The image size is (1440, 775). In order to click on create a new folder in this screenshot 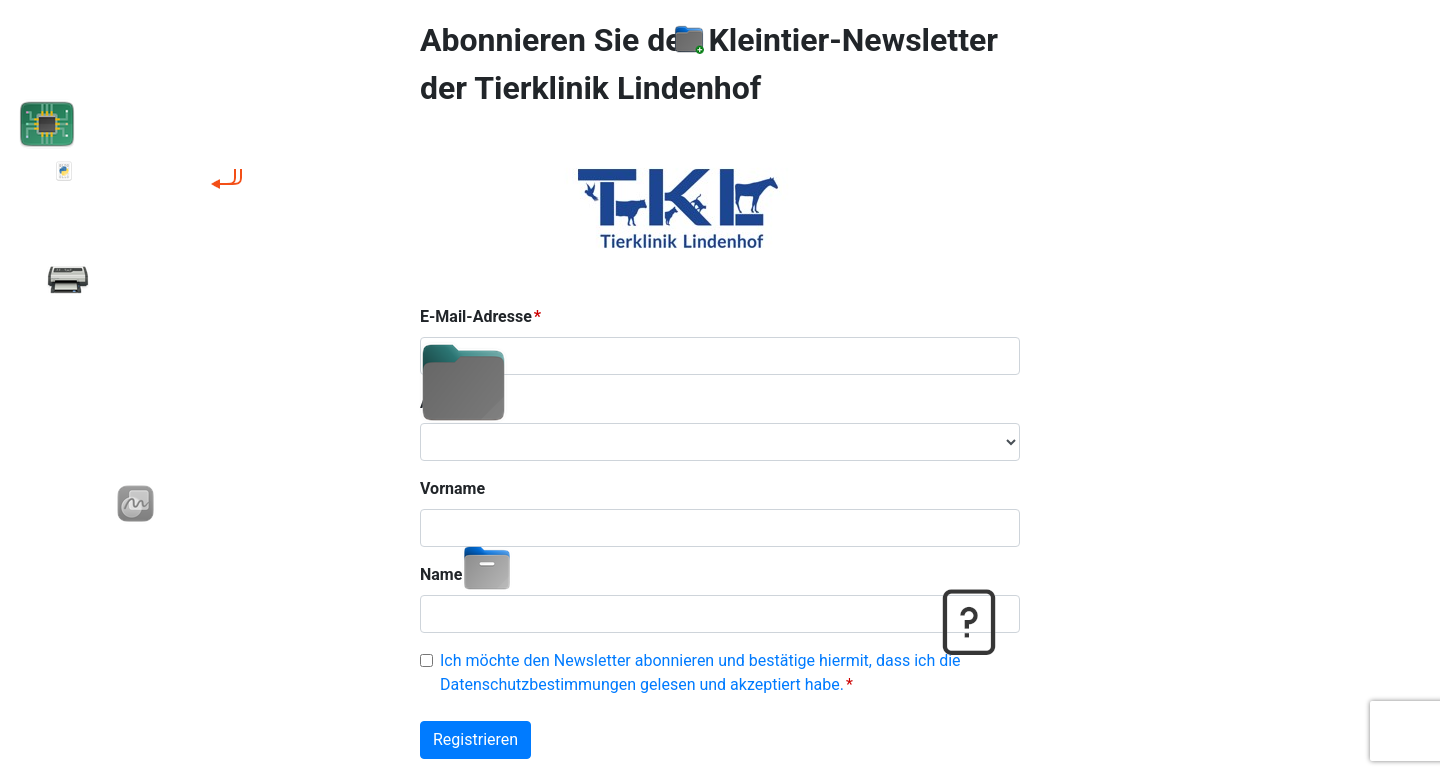, I will do `click(689, 39)`.